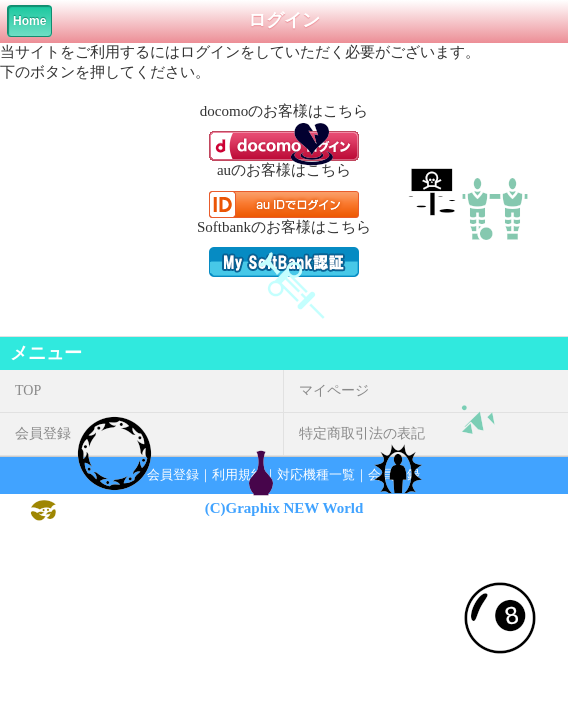  What do you see at coordinates (312, 144) in the screenshot?
I see `indicates a heartbreak or relationship-ending zone in a game` at bounding box center [312, 144].